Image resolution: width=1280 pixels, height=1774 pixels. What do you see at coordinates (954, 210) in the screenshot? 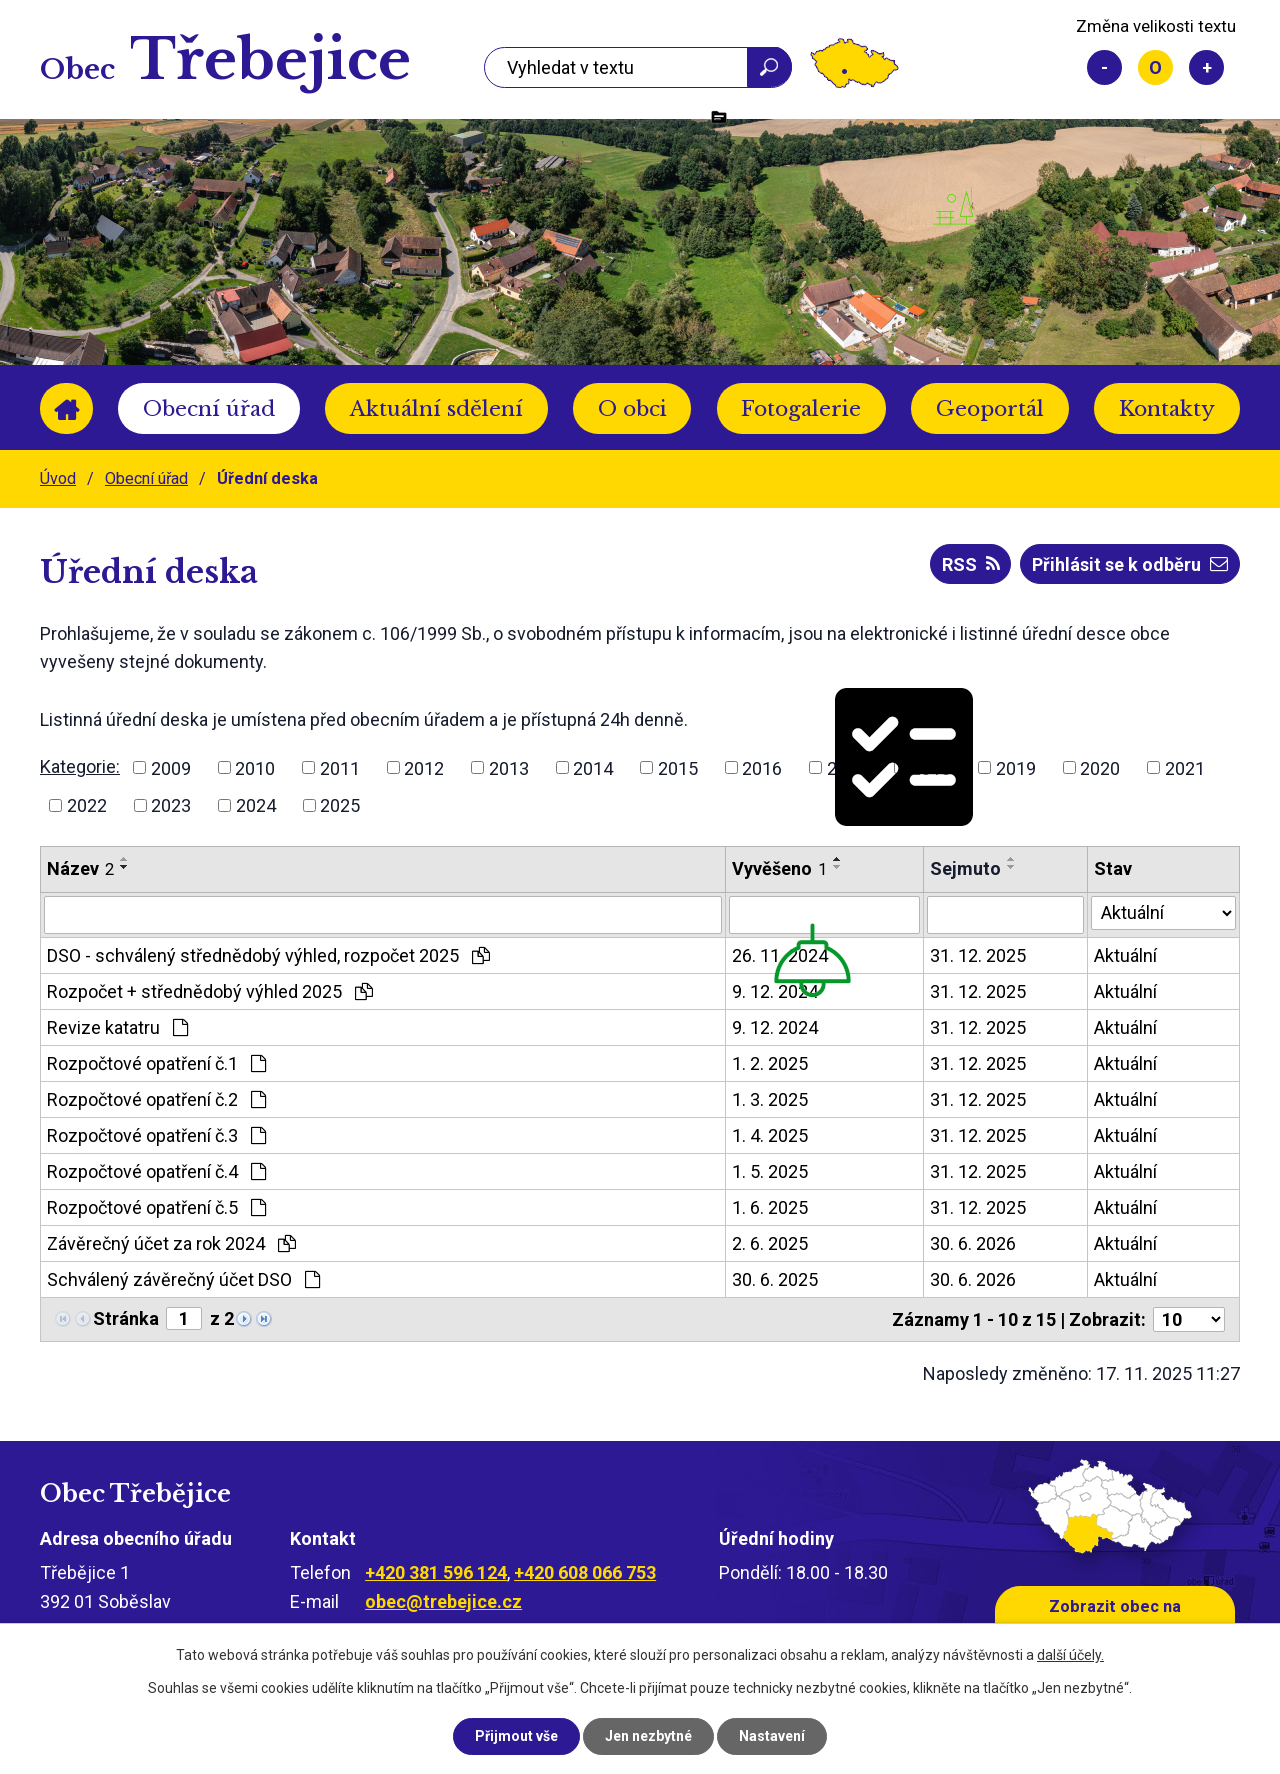
I see `view nearby parks or green spaces` at bounding box center [954, 210].